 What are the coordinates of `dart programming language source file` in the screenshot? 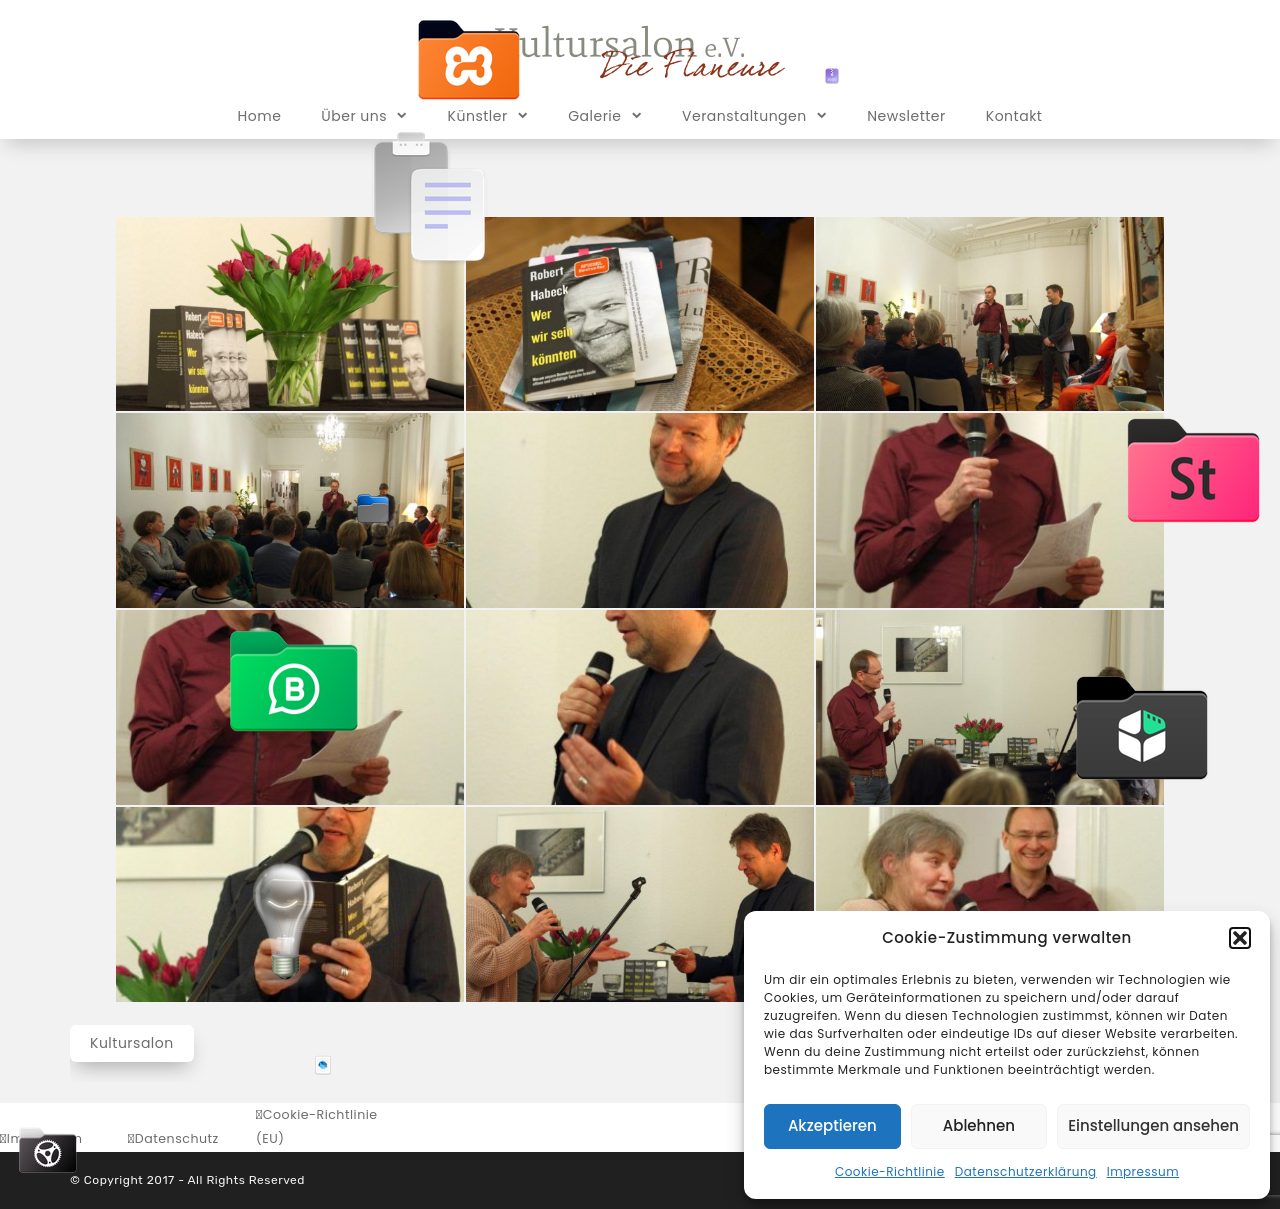 It's located at (323, 1065).